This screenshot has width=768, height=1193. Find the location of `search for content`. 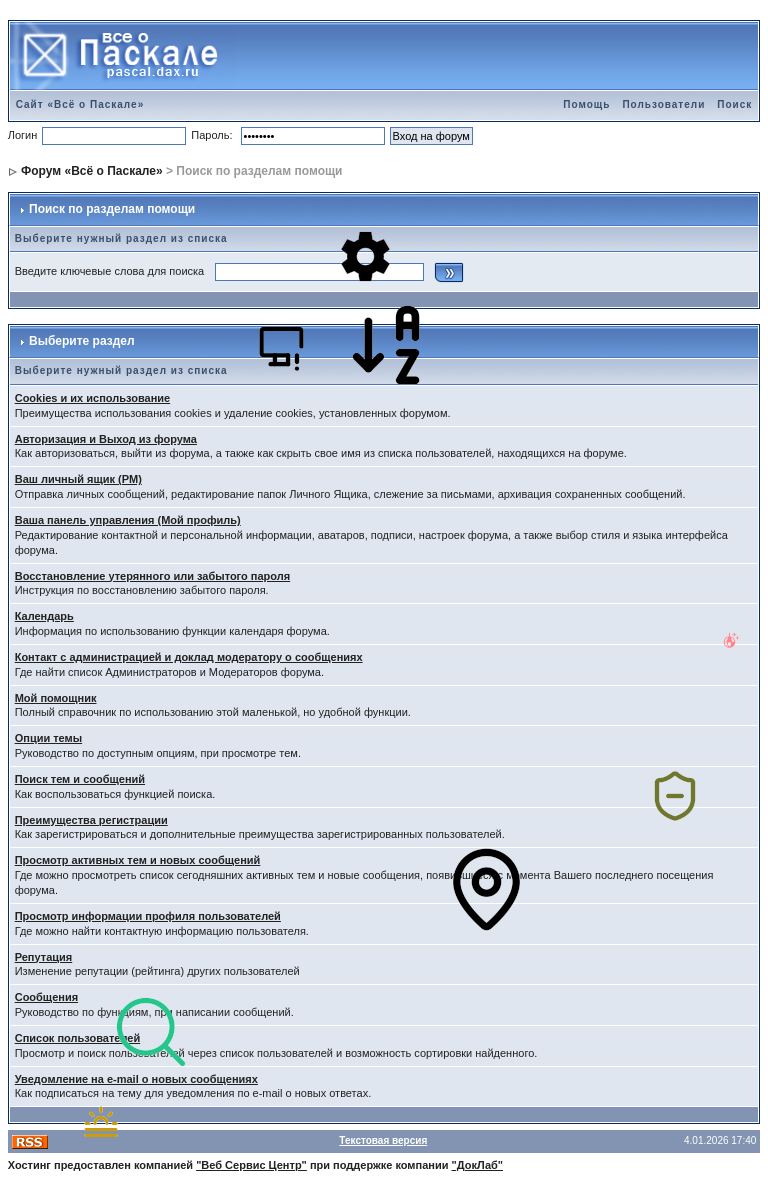

search for content is located at coordinates (151, 1032).